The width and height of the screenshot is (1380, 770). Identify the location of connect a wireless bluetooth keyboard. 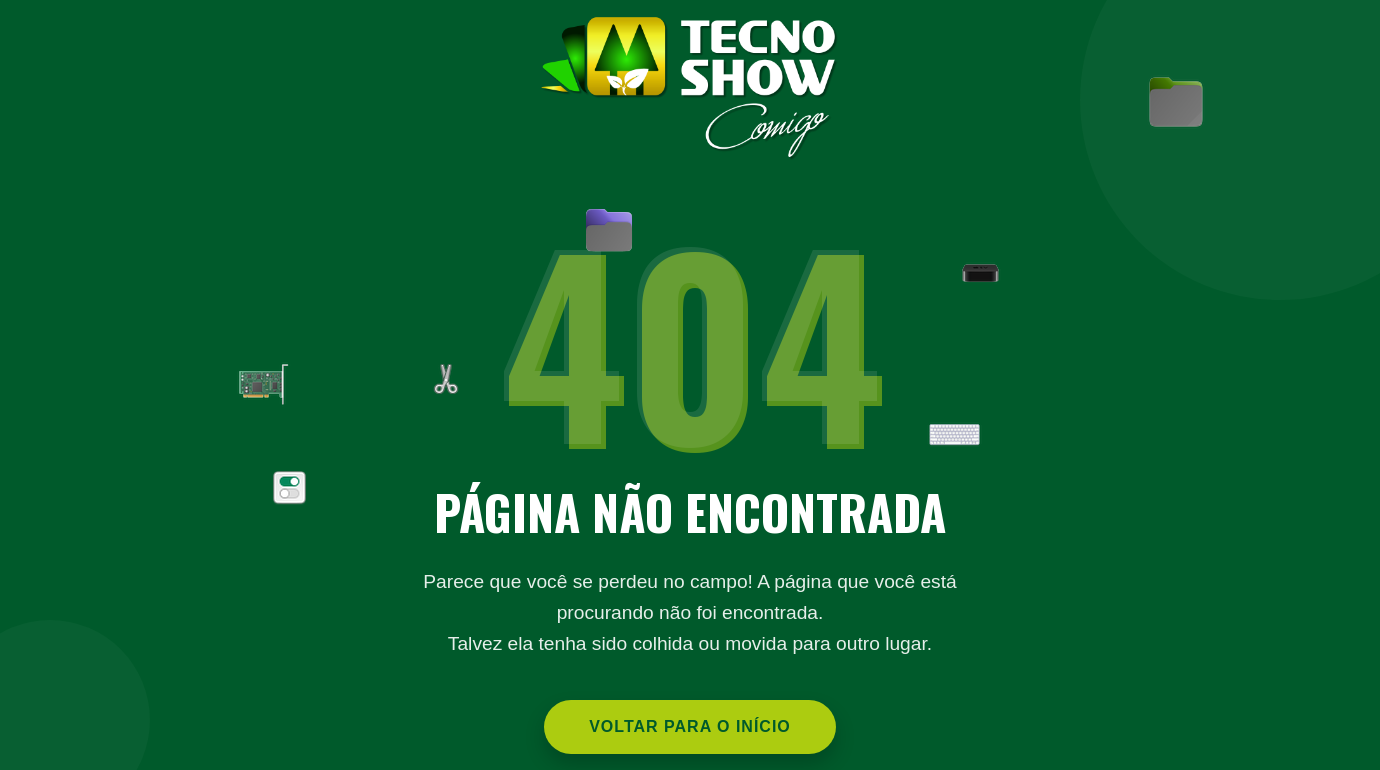
(954, 434).